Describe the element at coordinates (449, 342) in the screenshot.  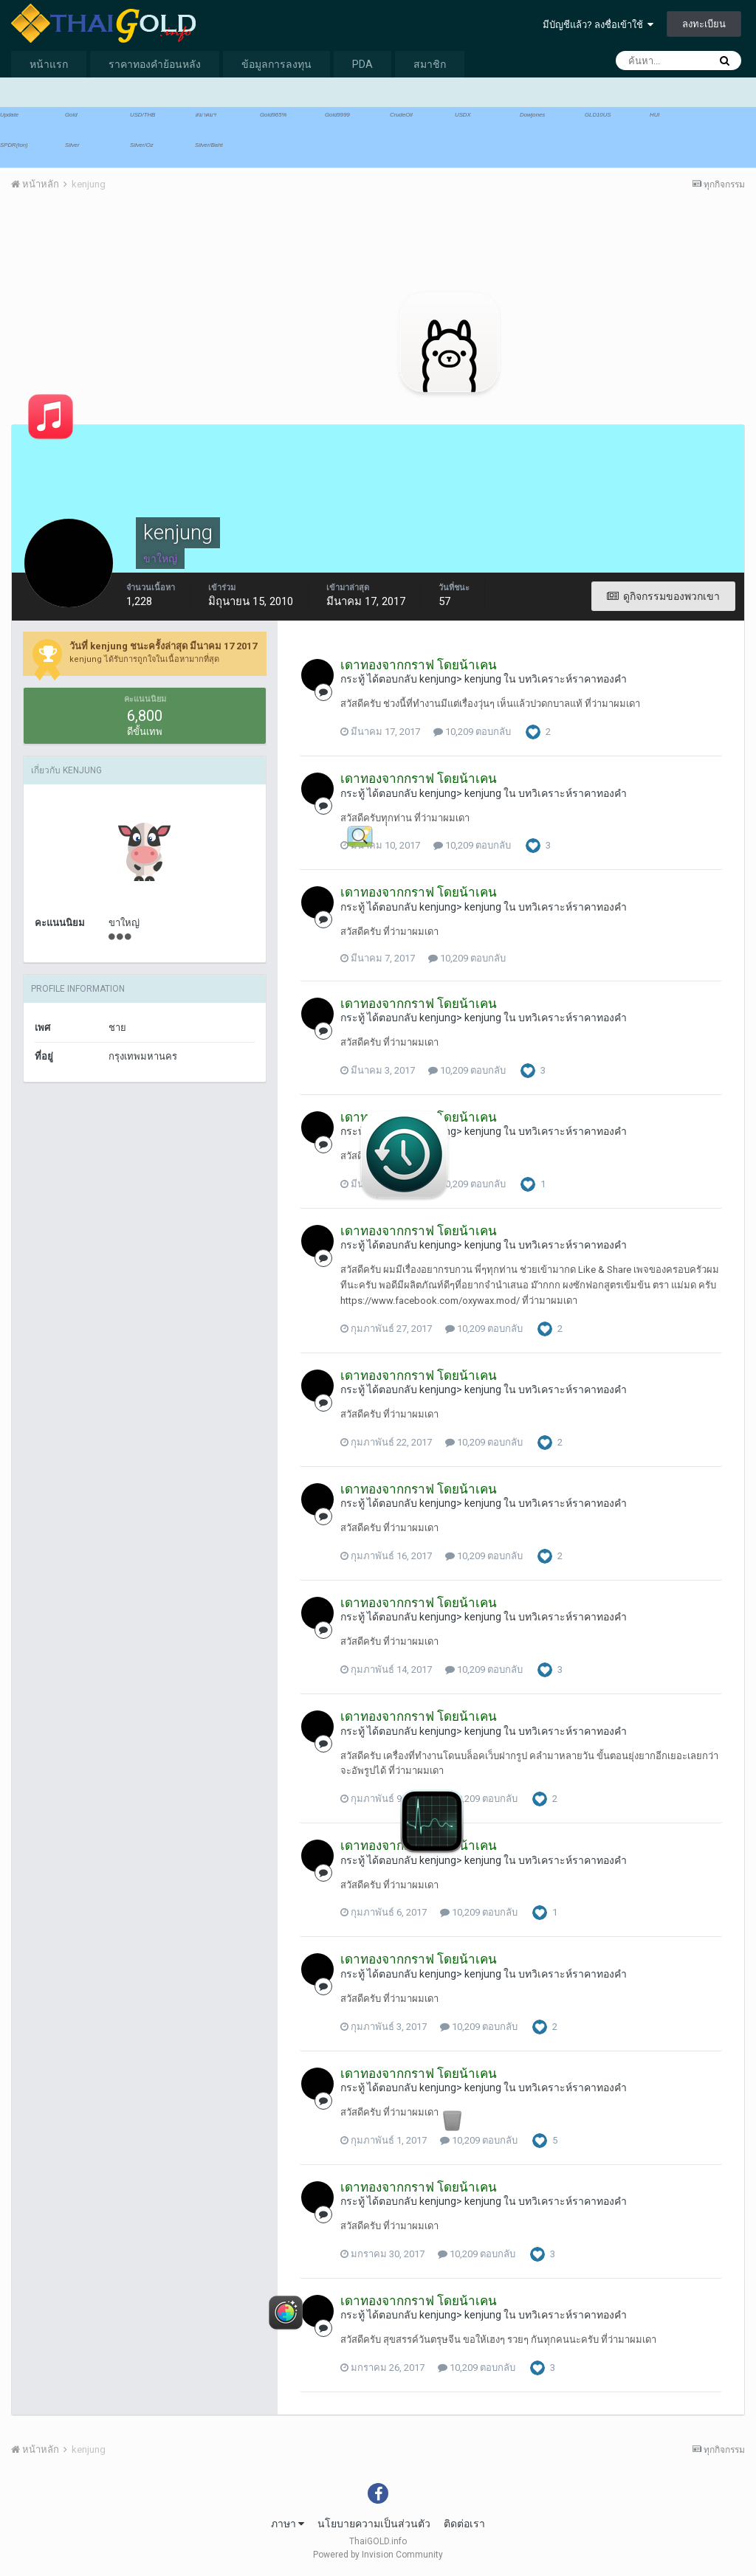
I see `open the ollama app` at that location.